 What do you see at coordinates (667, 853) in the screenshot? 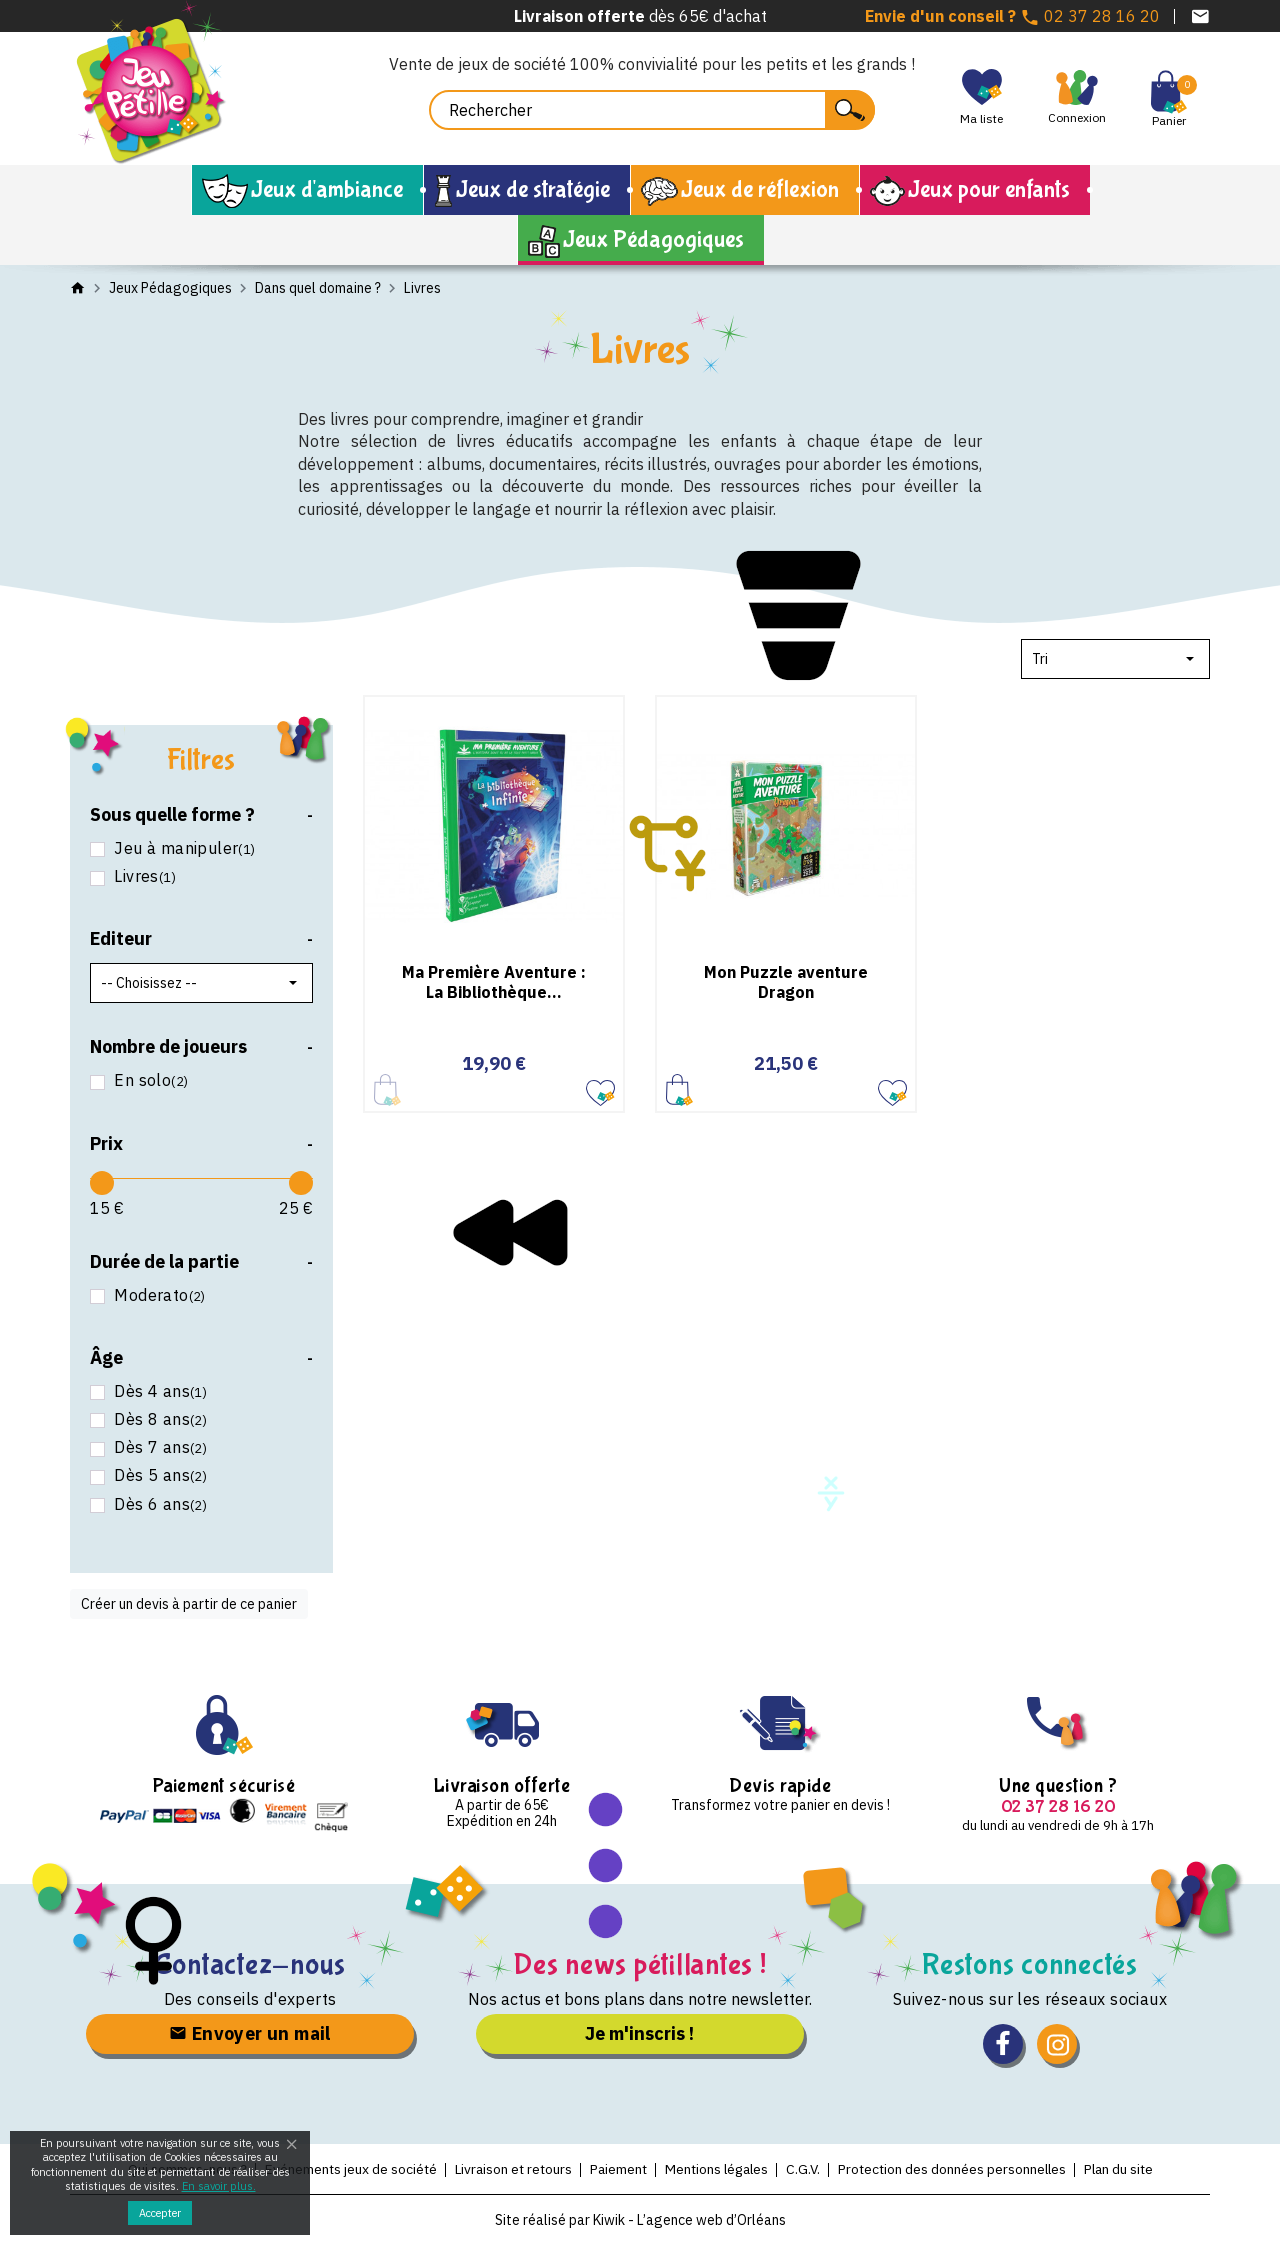
I see `transfer funds in yuan currency` at bounding box center [667, 853].